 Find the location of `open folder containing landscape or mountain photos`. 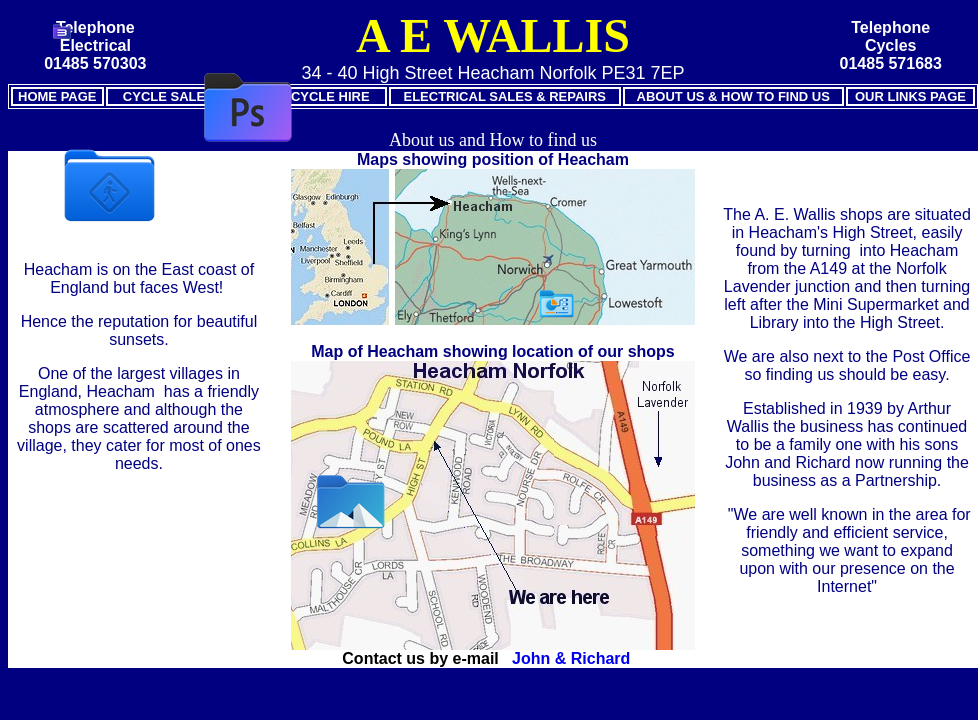

open folder containing landscape or mountain photos is located at coordinates (350, 503).